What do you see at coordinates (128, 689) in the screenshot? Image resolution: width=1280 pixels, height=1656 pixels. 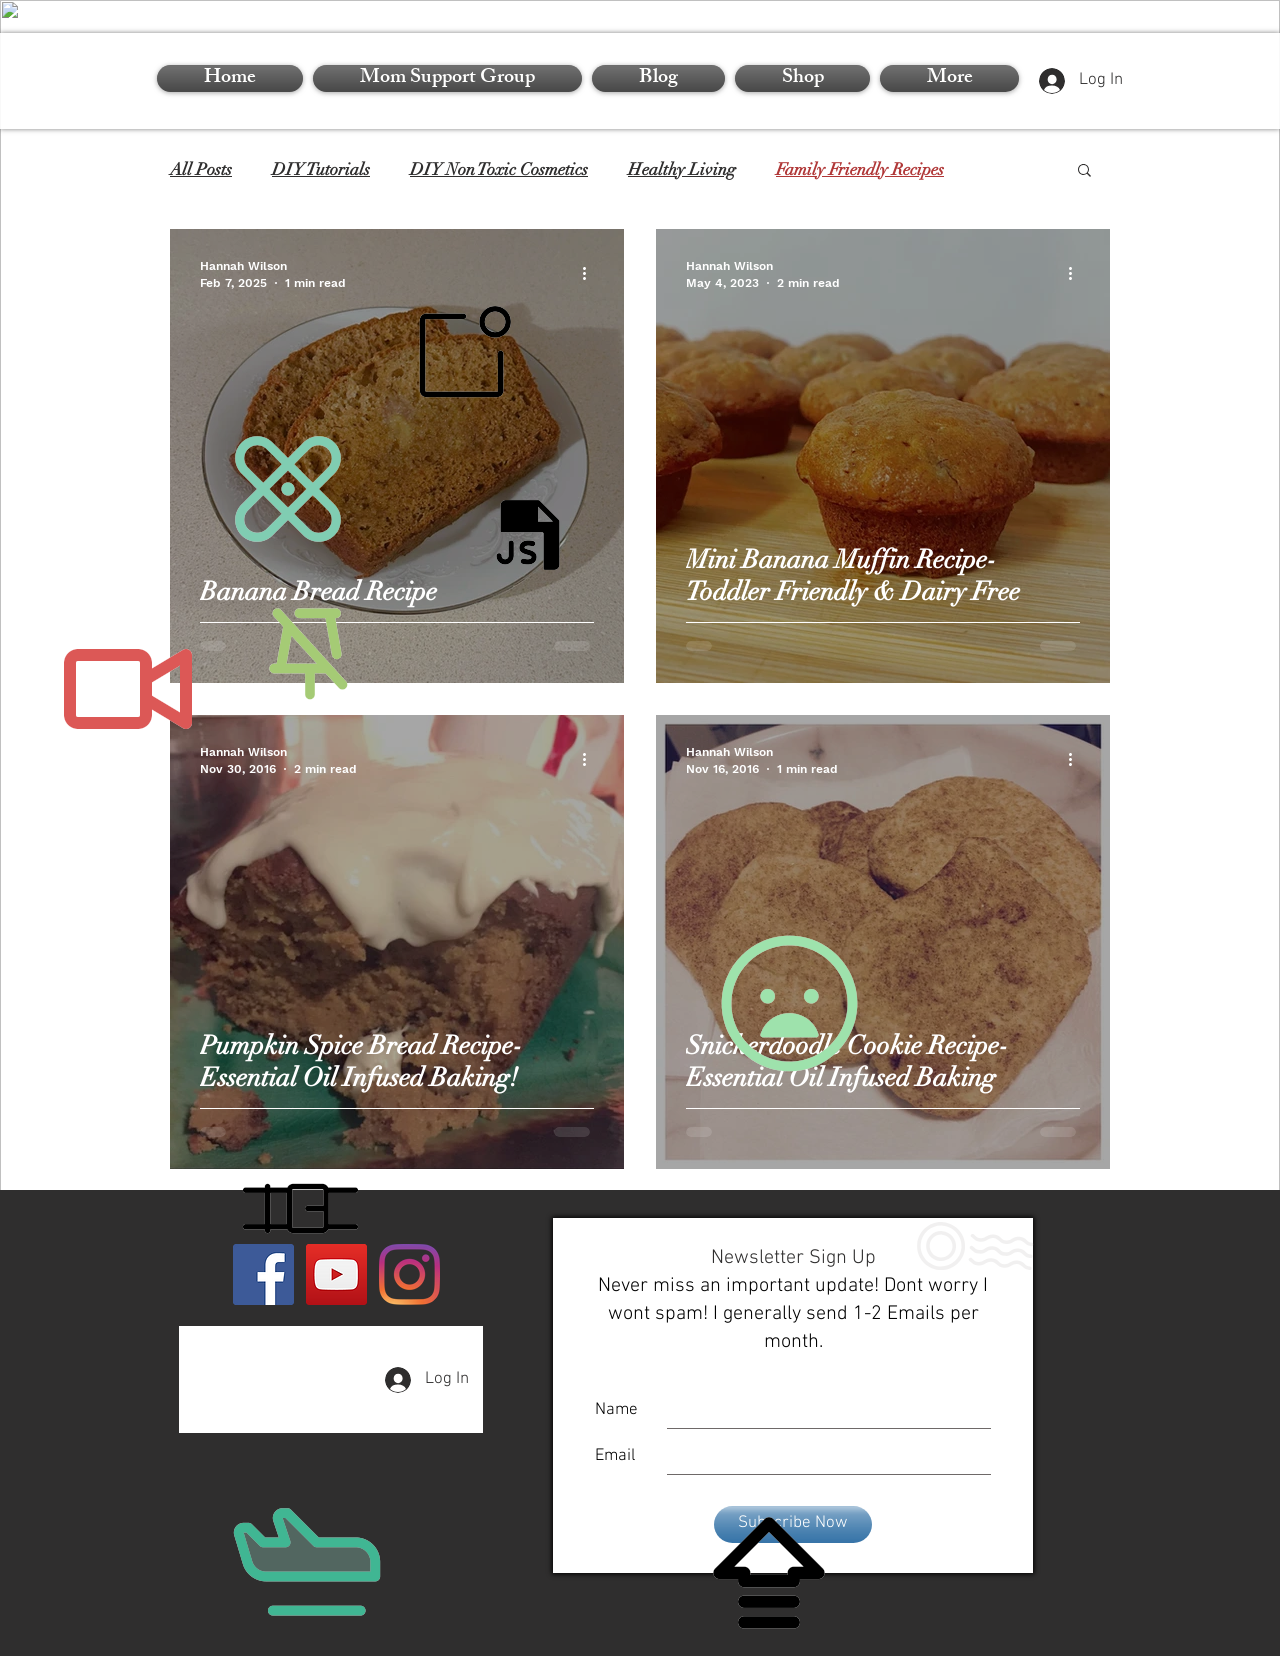 I see `start a video call` at bounding box center [128, 689].